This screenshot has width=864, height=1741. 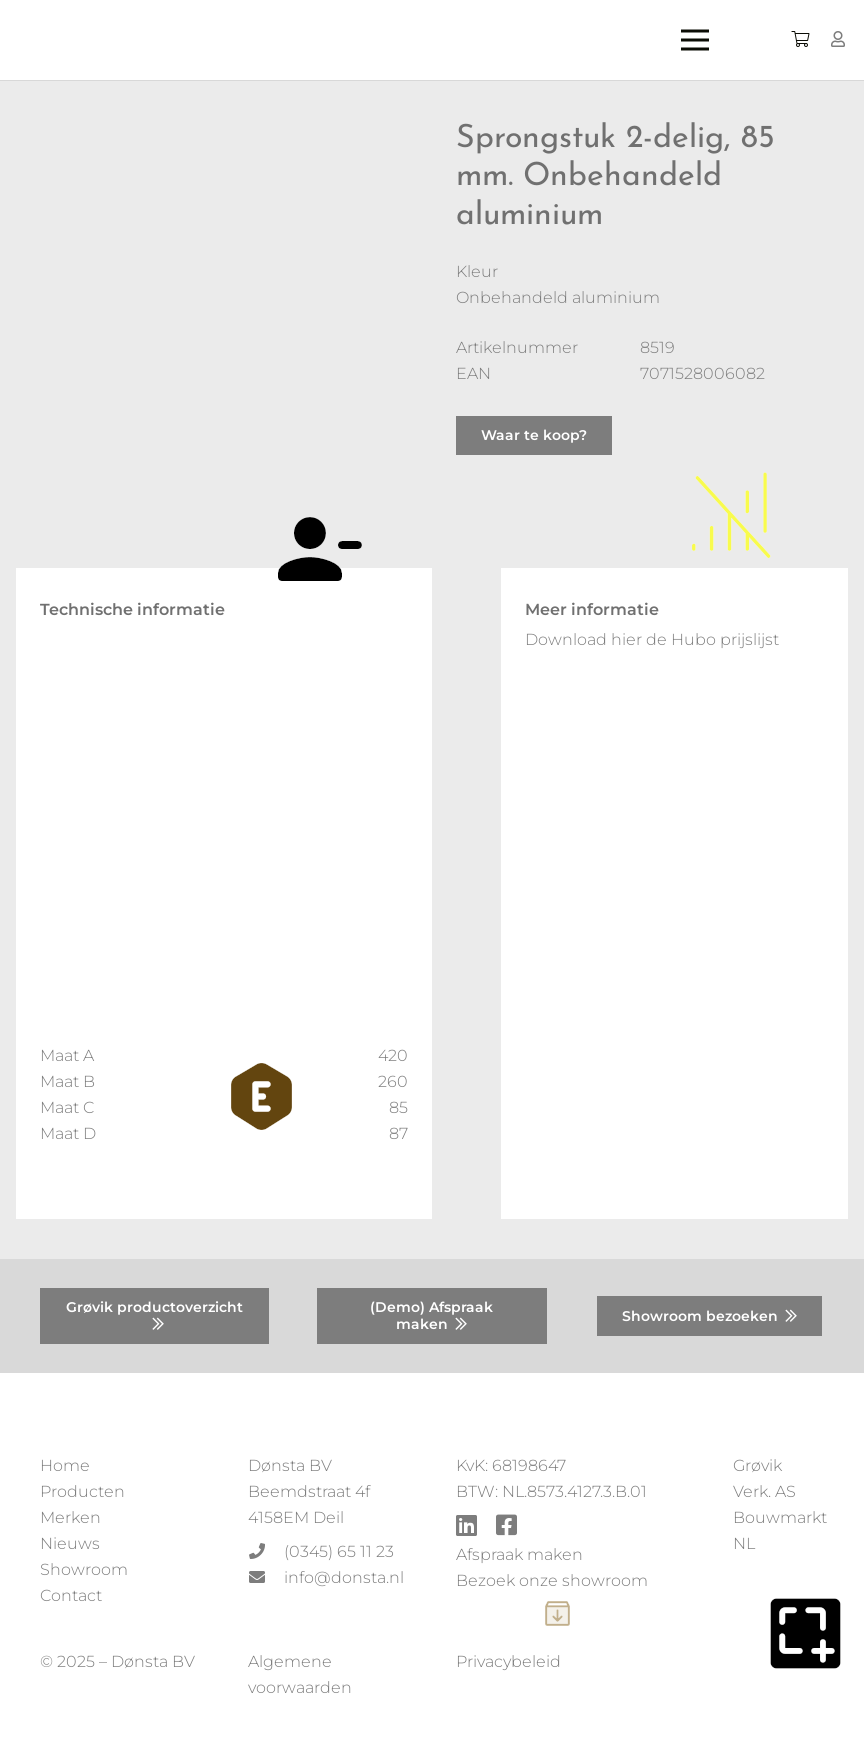 What do you see at coordinates (557, 1613) in the screenshot?
I see `download to storage or archive` at bounding box center [557, 1613].